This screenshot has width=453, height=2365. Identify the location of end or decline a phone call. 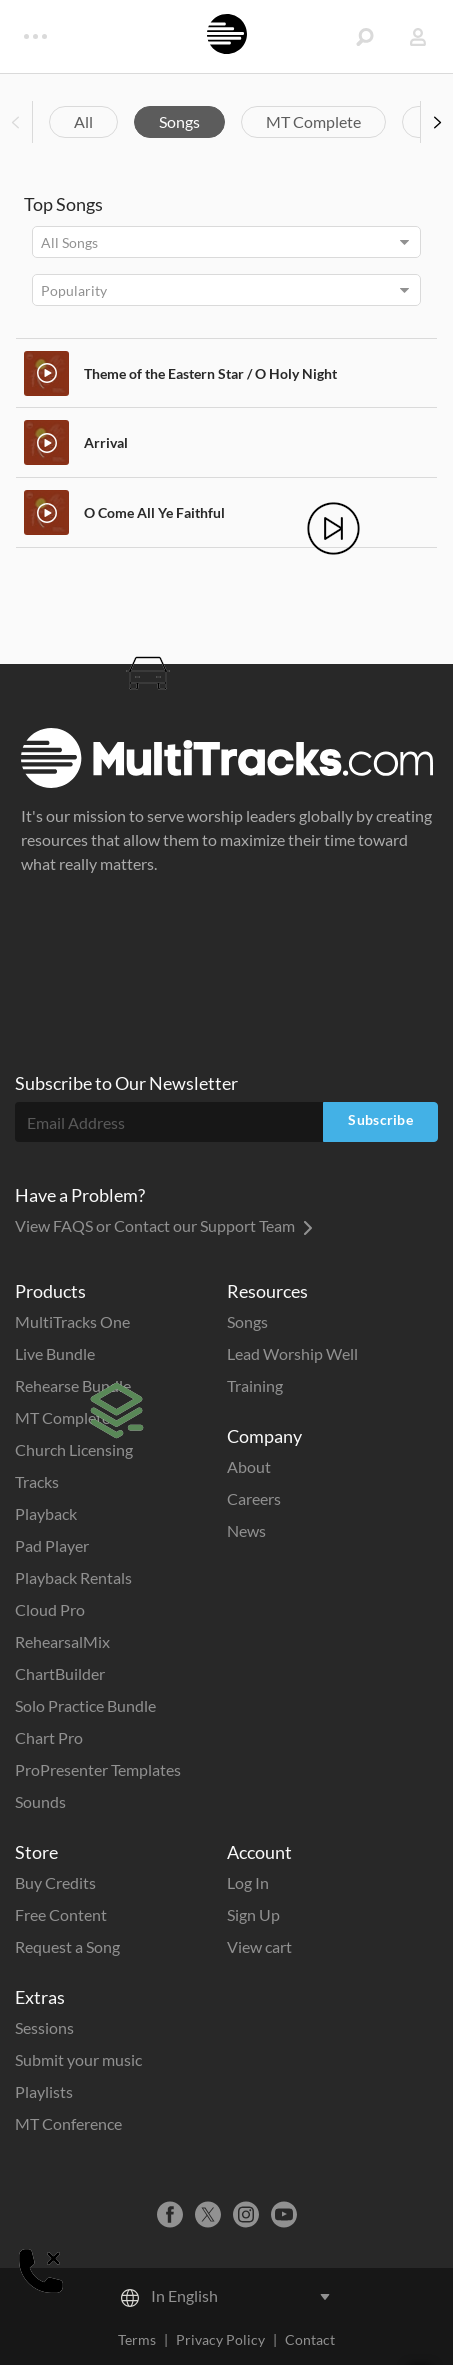
(41, 2271).